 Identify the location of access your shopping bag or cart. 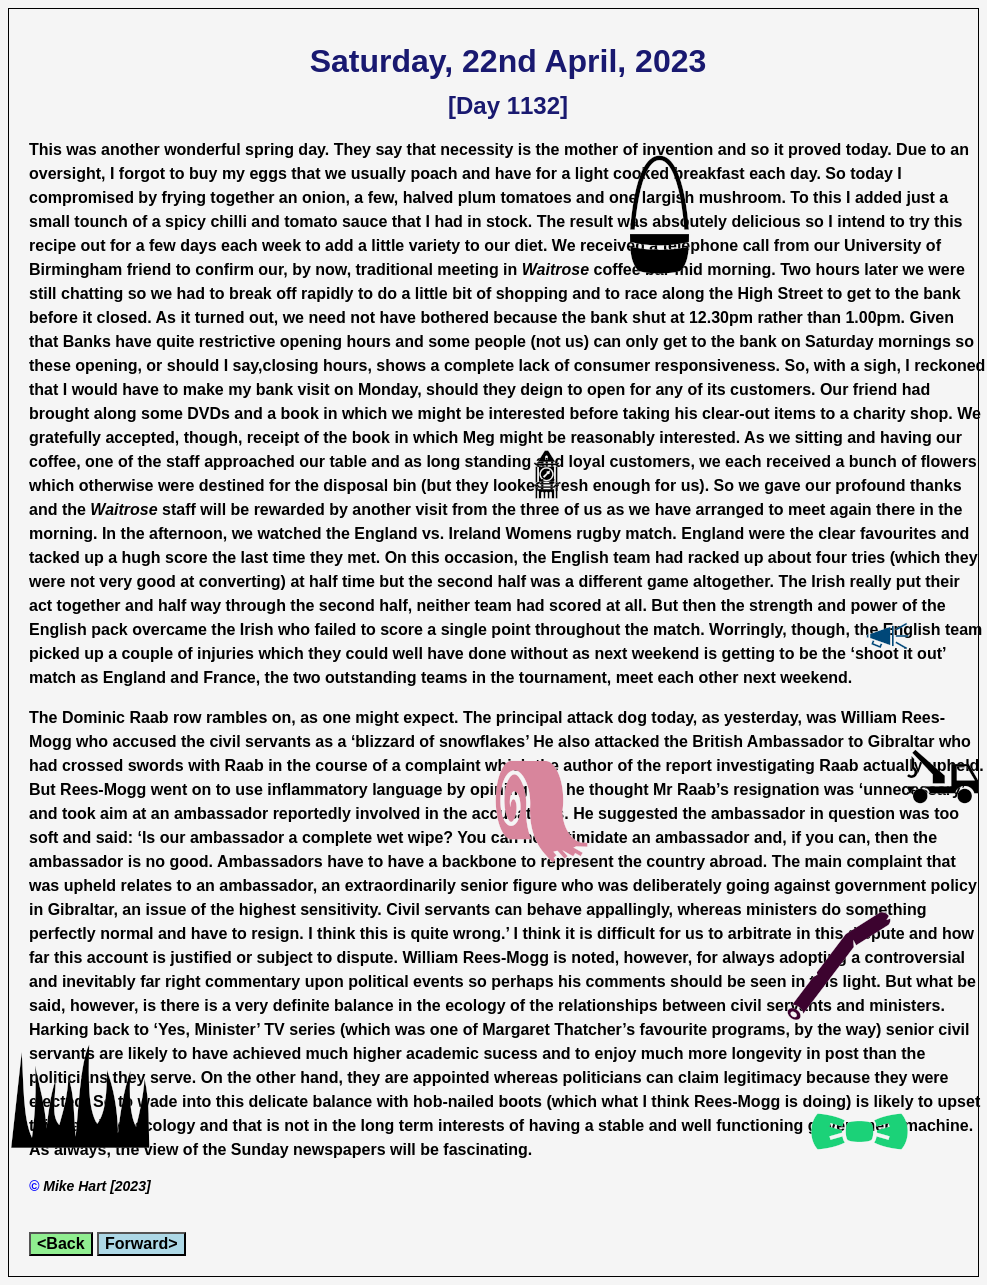
(659, 214).